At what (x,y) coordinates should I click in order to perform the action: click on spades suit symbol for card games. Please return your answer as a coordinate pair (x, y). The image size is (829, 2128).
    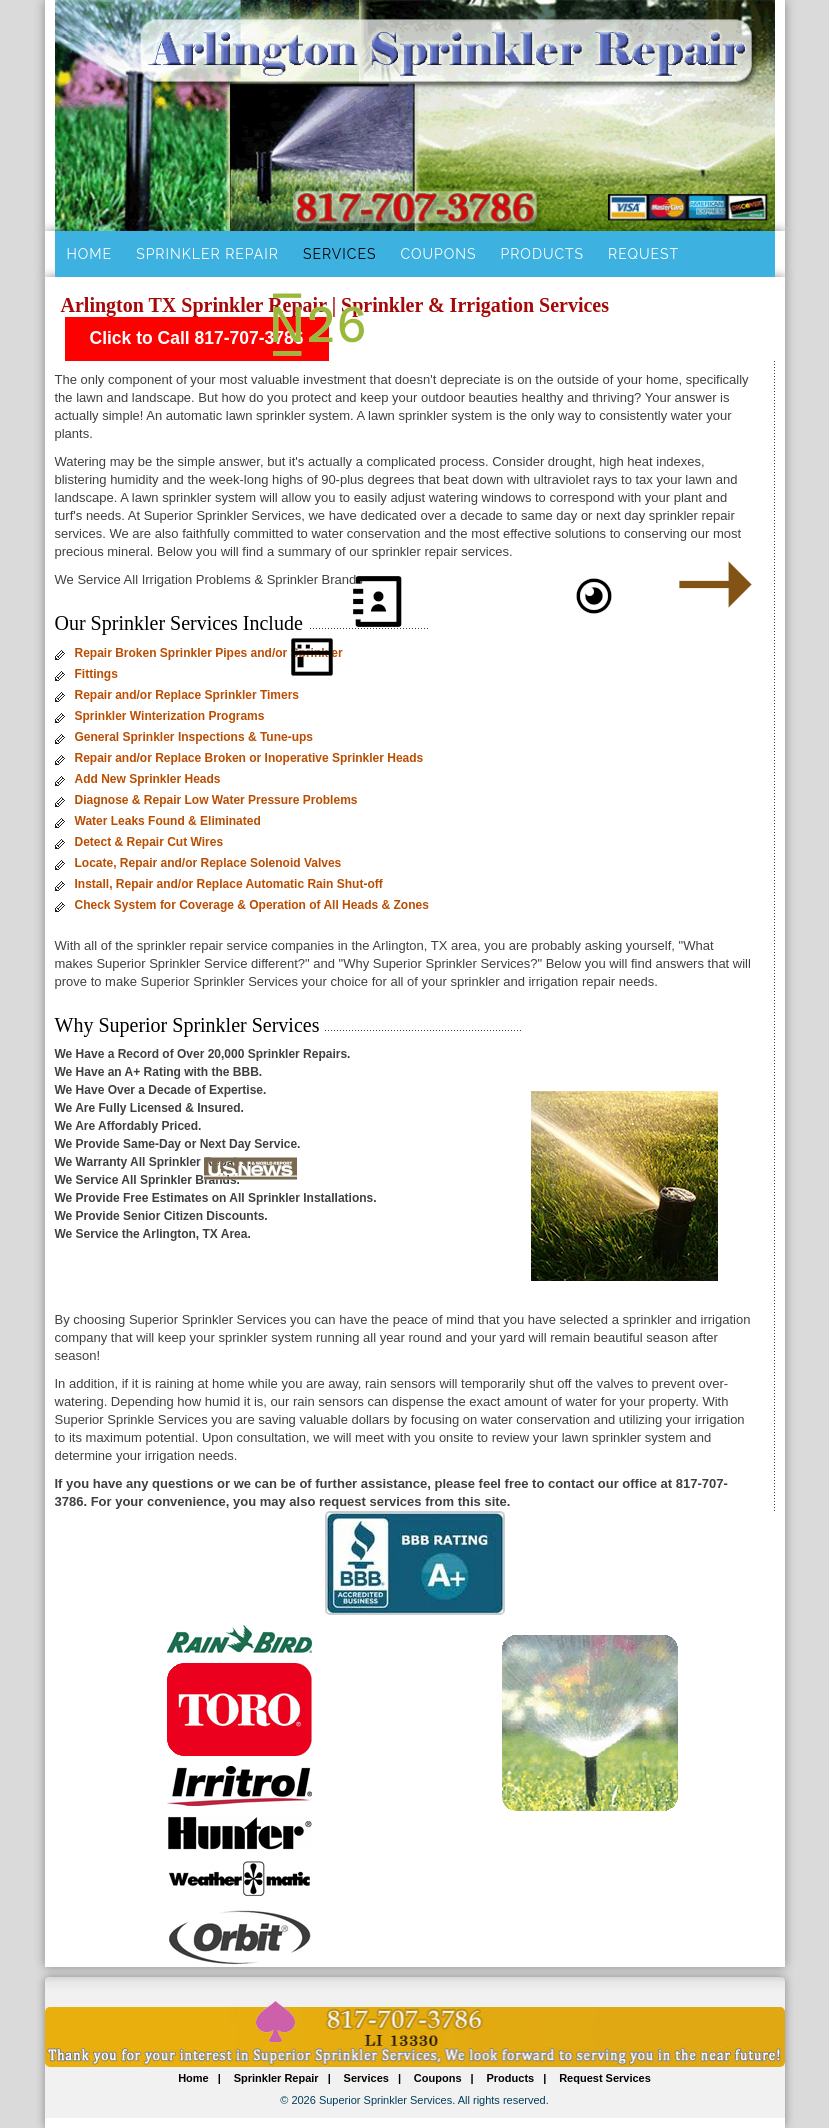
    Looking at the image, I should click on (275, 2022).